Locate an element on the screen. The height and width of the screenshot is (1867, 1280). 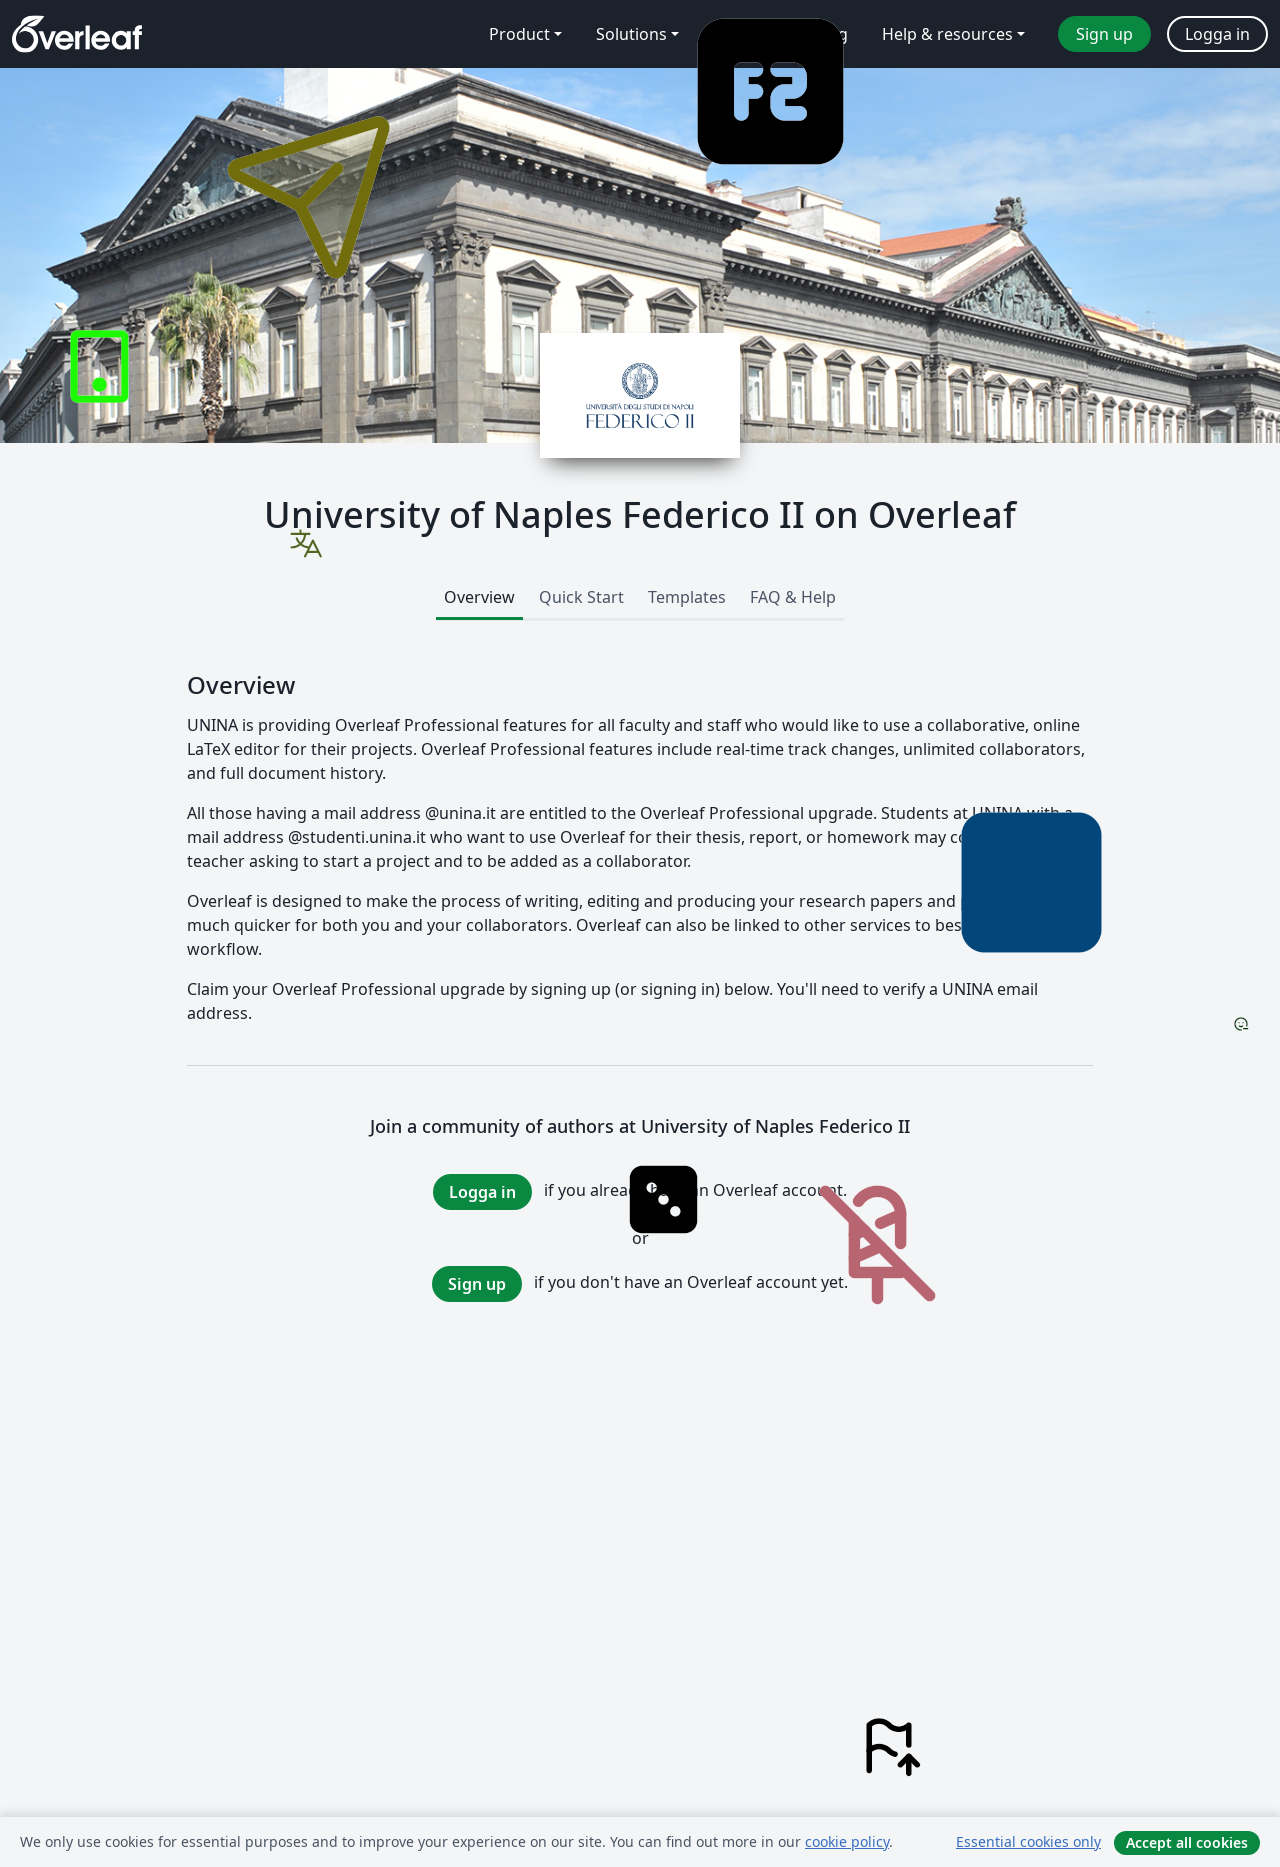
send a message is located at coordinates (314, 191).